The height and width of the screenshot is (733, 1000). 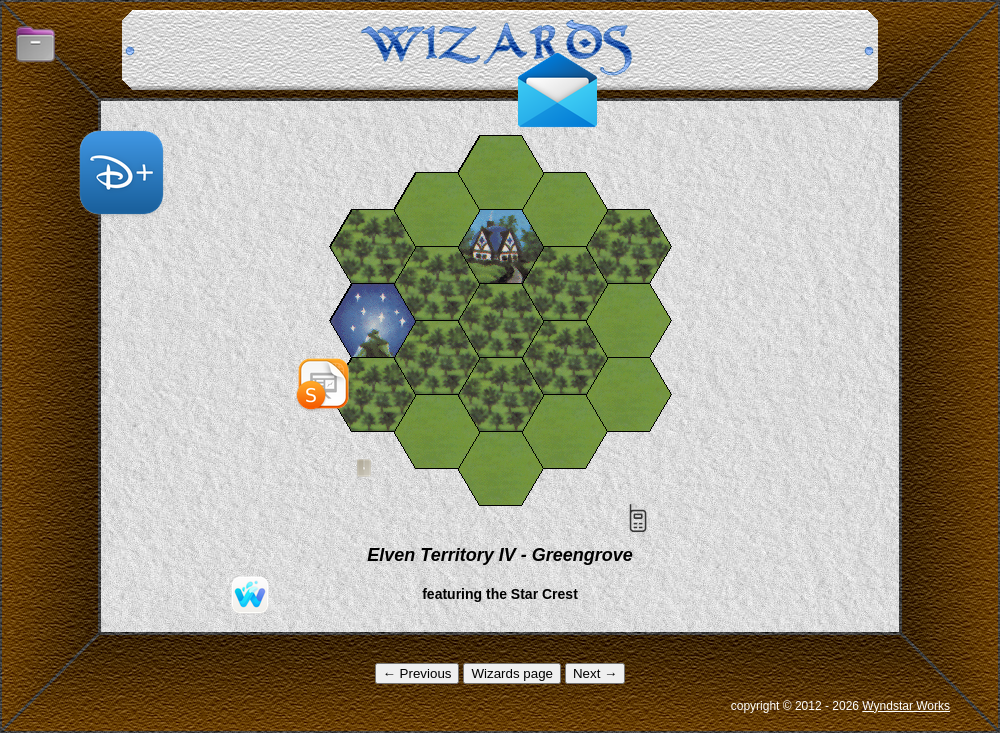 What do you see at coordinates (364, 468) in the screenshot?
I see `open the archive manager application` at bounding box center [364, 468].